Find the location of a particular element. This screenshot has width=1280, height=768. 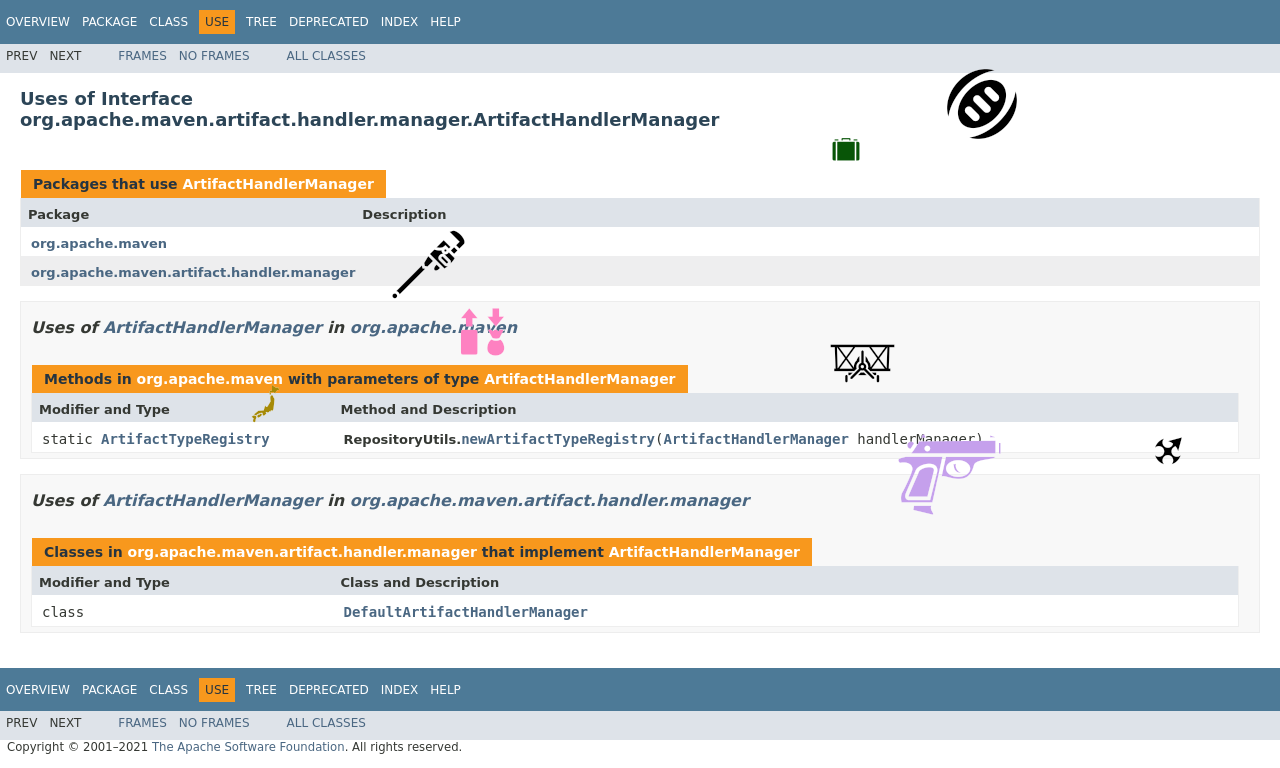

select pistol or handgun weapon is located at coordinates (949, 474).